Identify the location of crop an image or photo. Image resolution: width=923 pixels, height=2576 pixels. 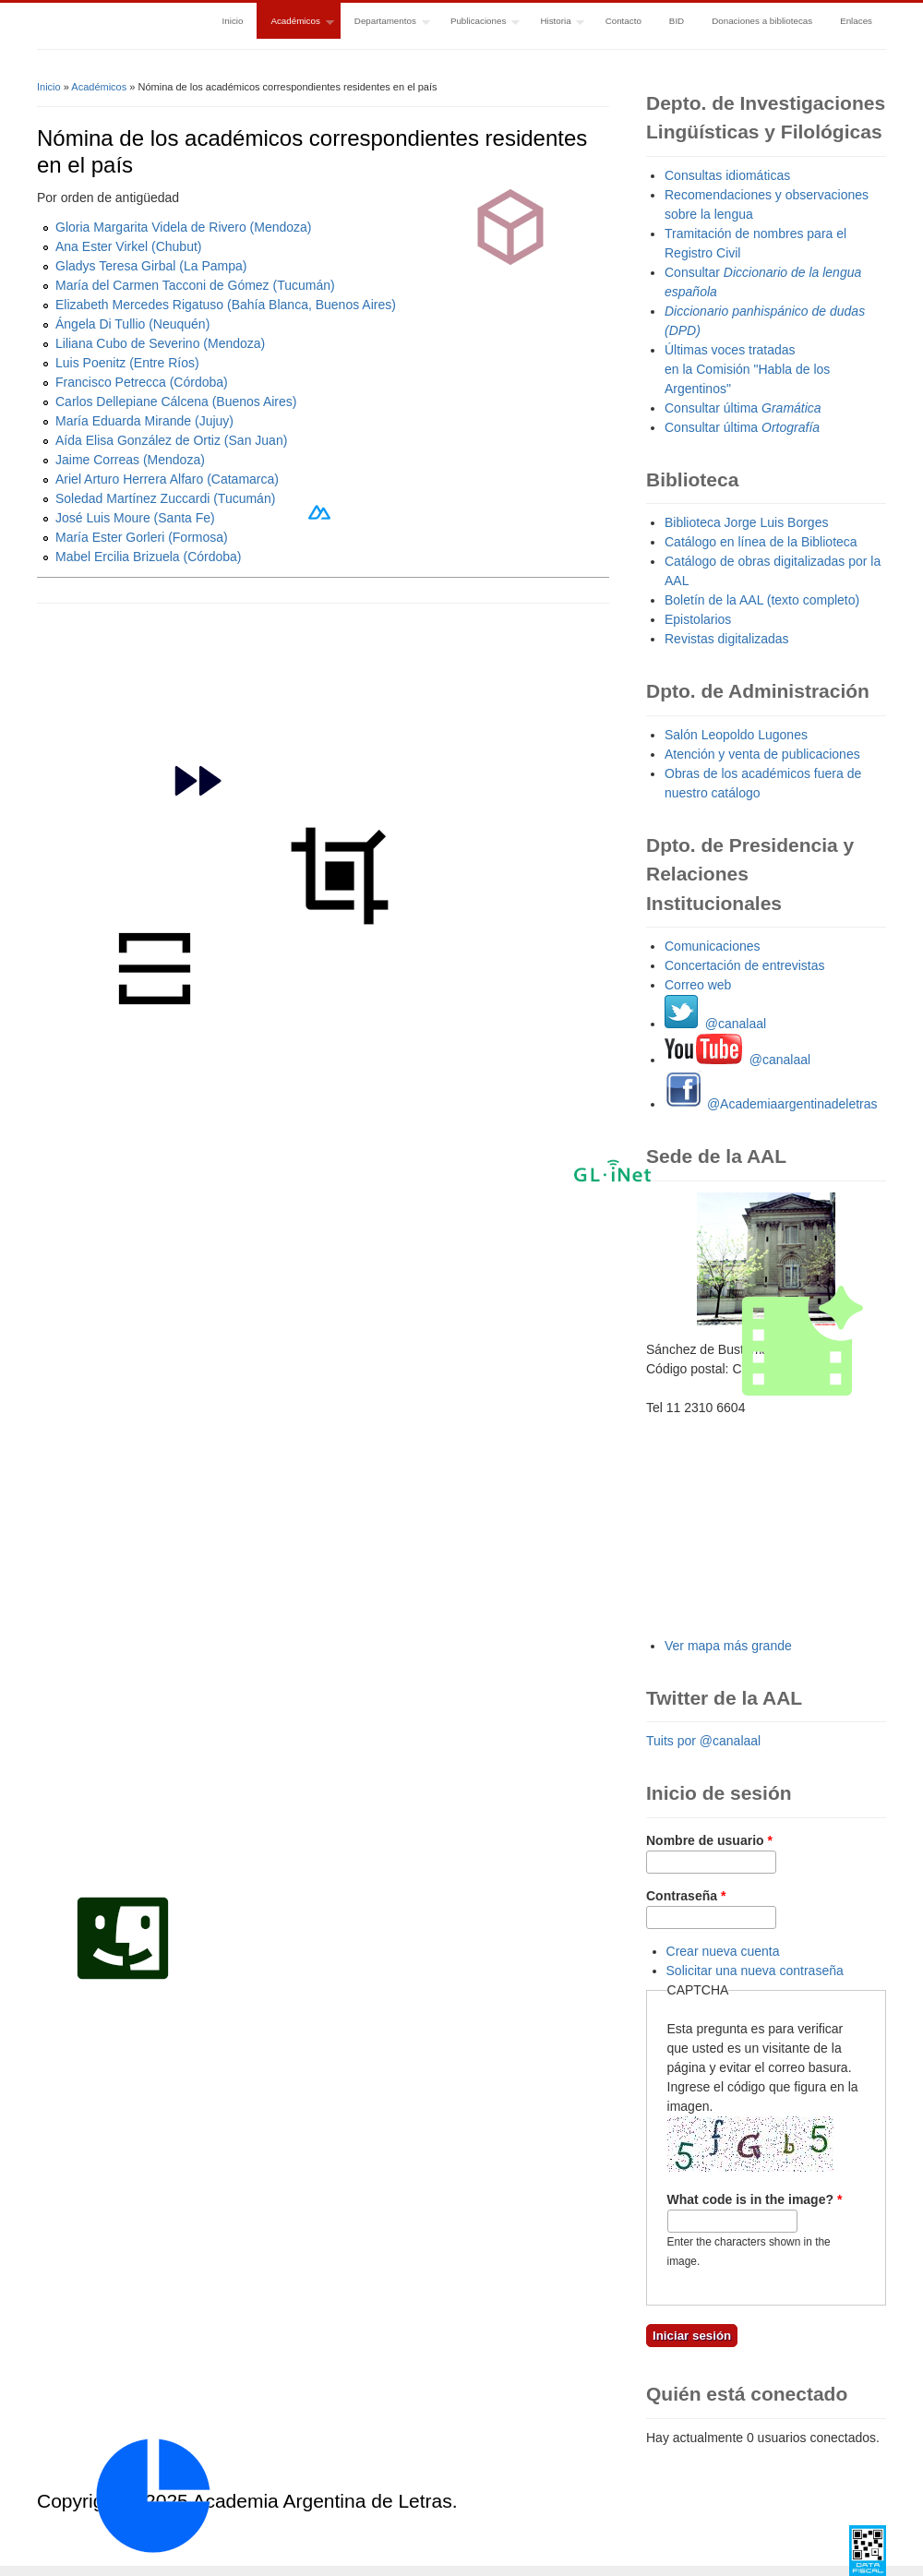
(340, 876).